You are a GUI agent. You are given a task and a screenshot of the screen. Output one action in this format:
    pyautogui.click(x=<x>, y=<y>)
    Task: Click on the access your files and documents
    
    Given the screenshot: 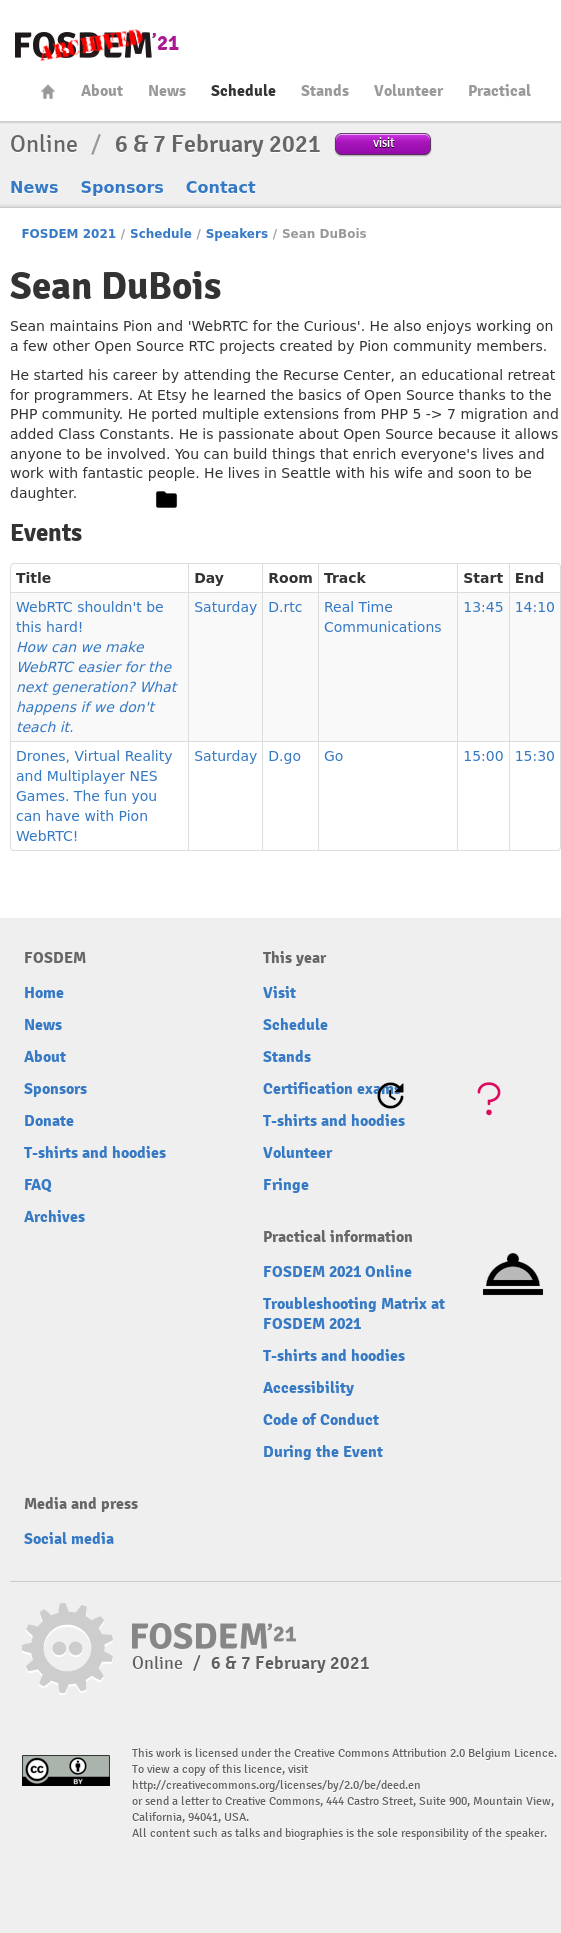 What is the action you would take?
    pyautogui.click(x=166, y=499)
    